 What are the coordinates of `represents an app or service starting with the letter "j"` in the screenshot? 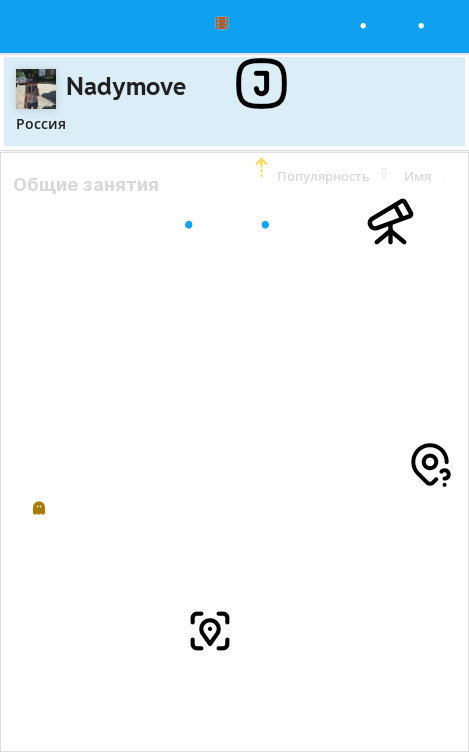 It's located at (261, 83).